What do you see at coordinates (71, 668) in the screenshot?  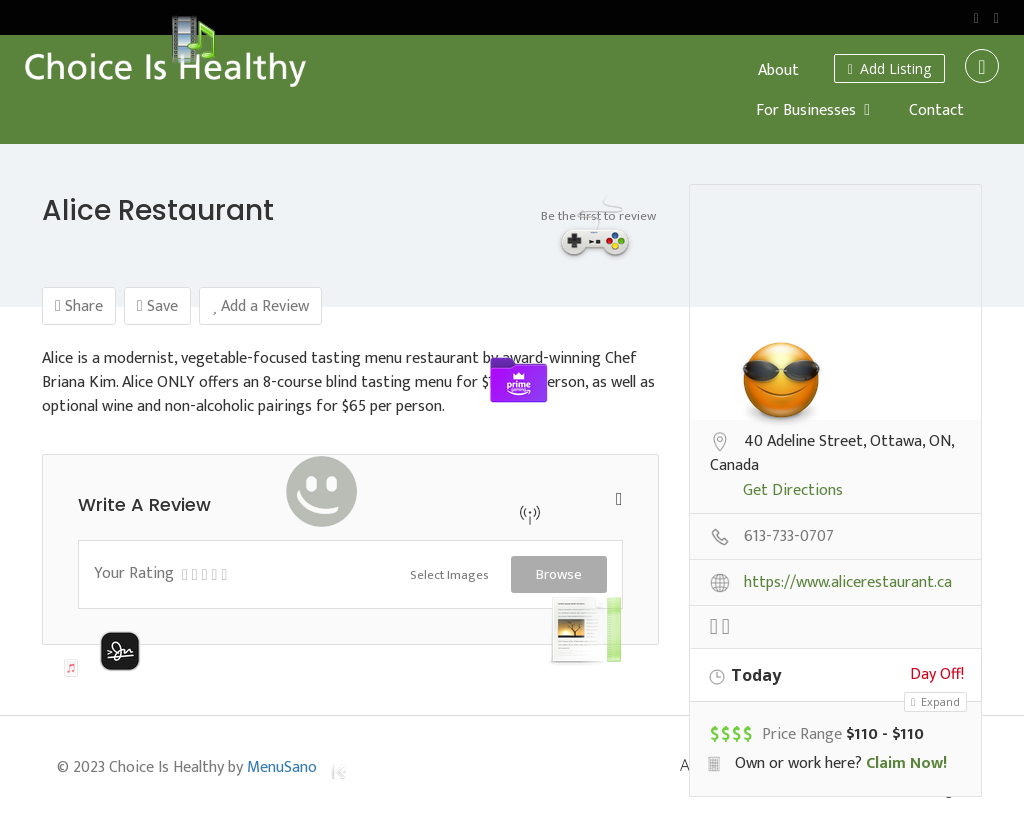 I see `an audio file in your system` at bounding box center [71, 668].